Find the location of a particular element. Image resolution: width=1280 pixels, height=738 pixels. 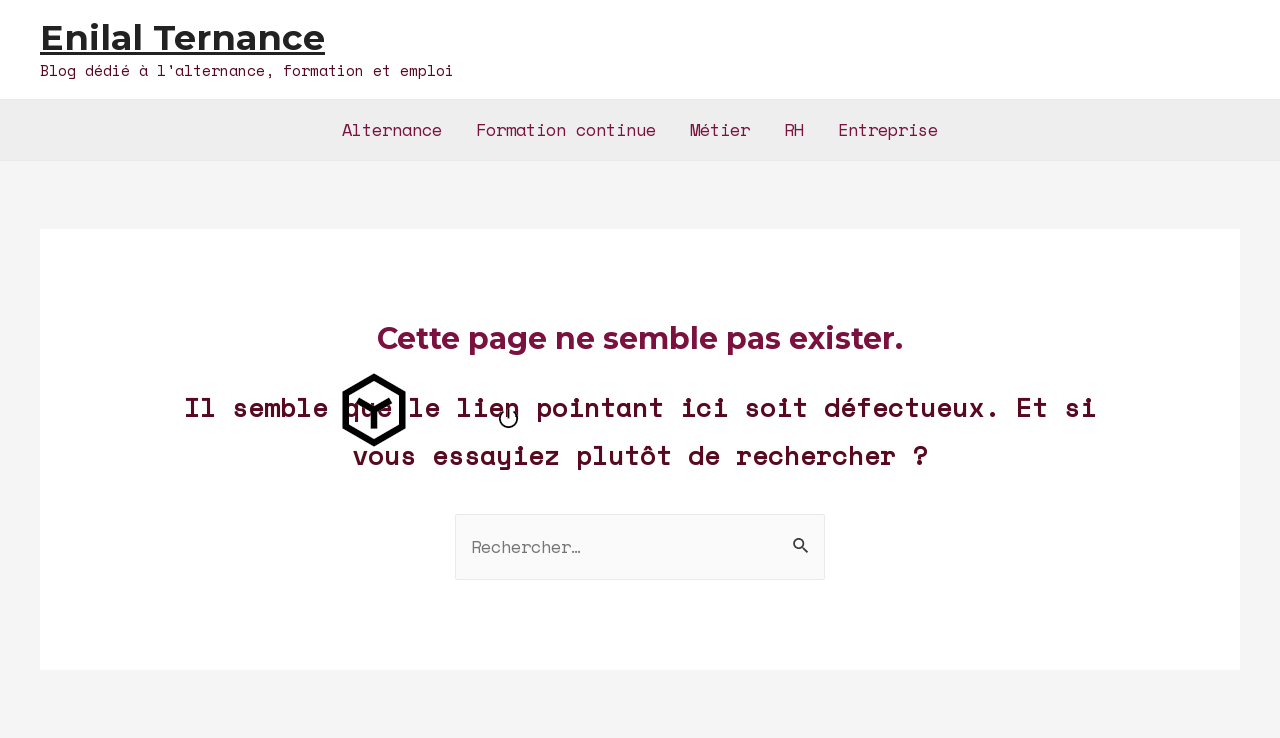

view instance details is located at coordinates (374, 410).